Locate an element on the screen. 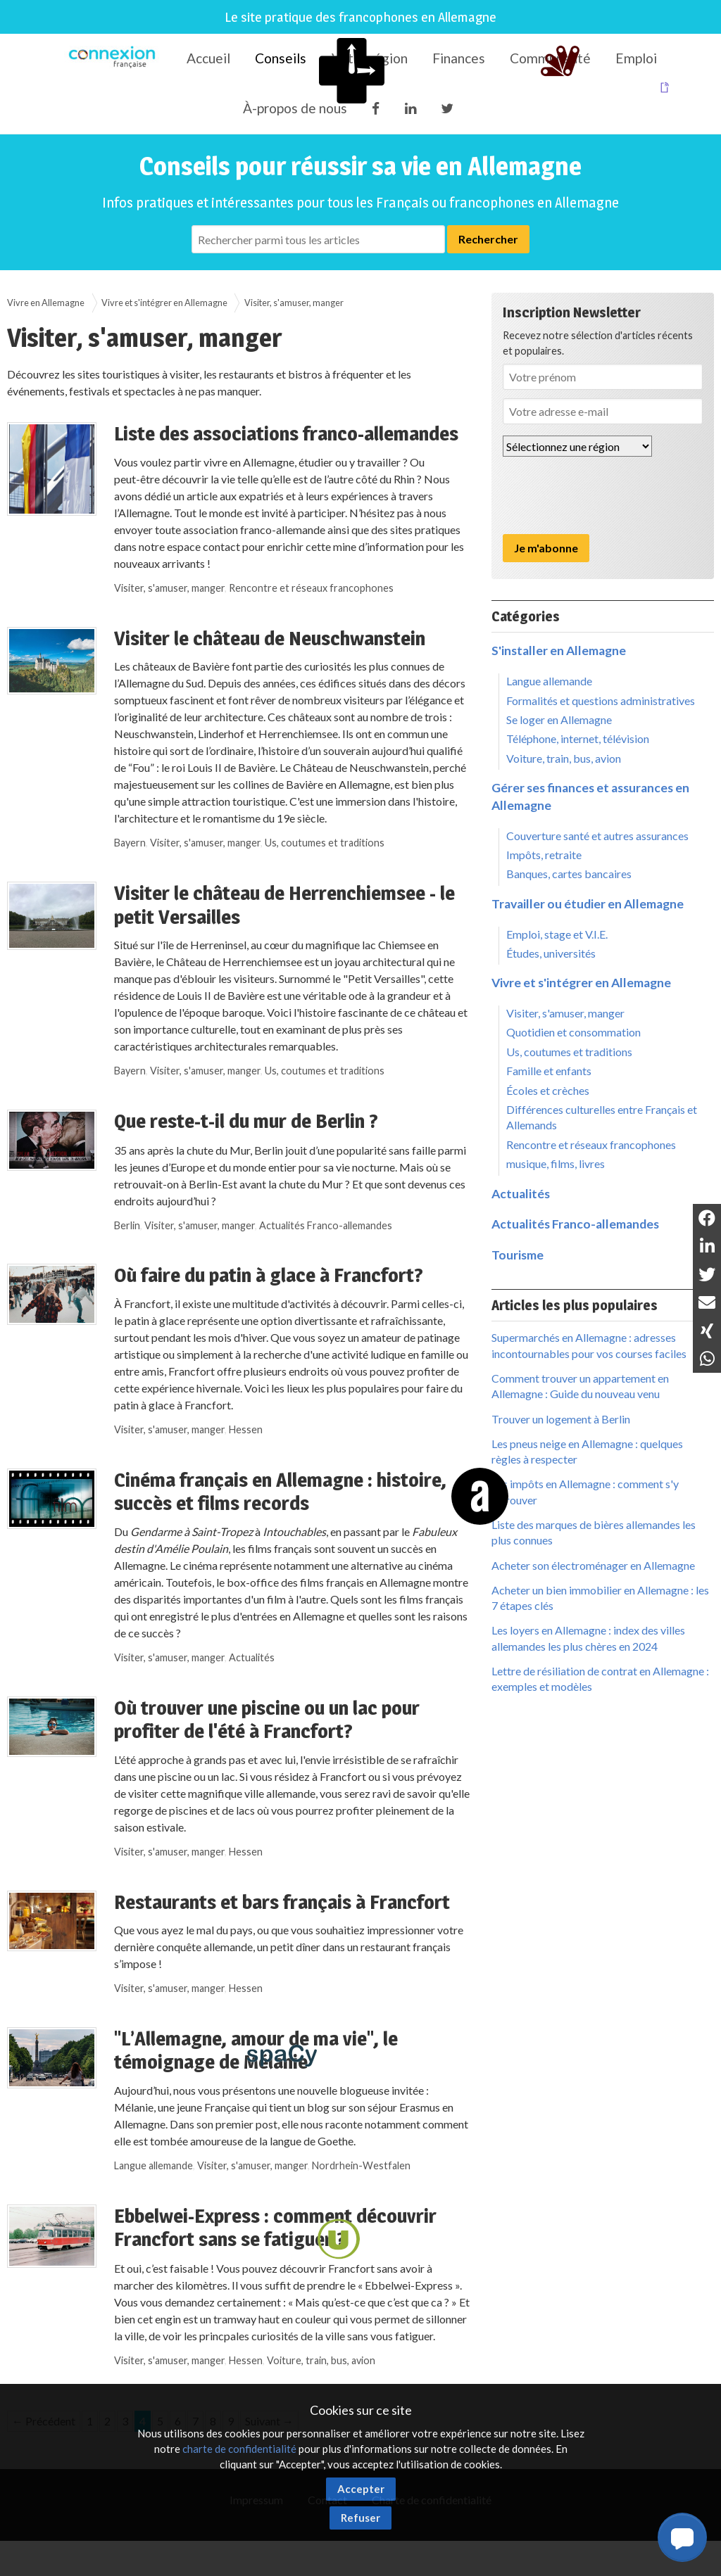  Google Apps Script logo is located at coordinates (560, 61).